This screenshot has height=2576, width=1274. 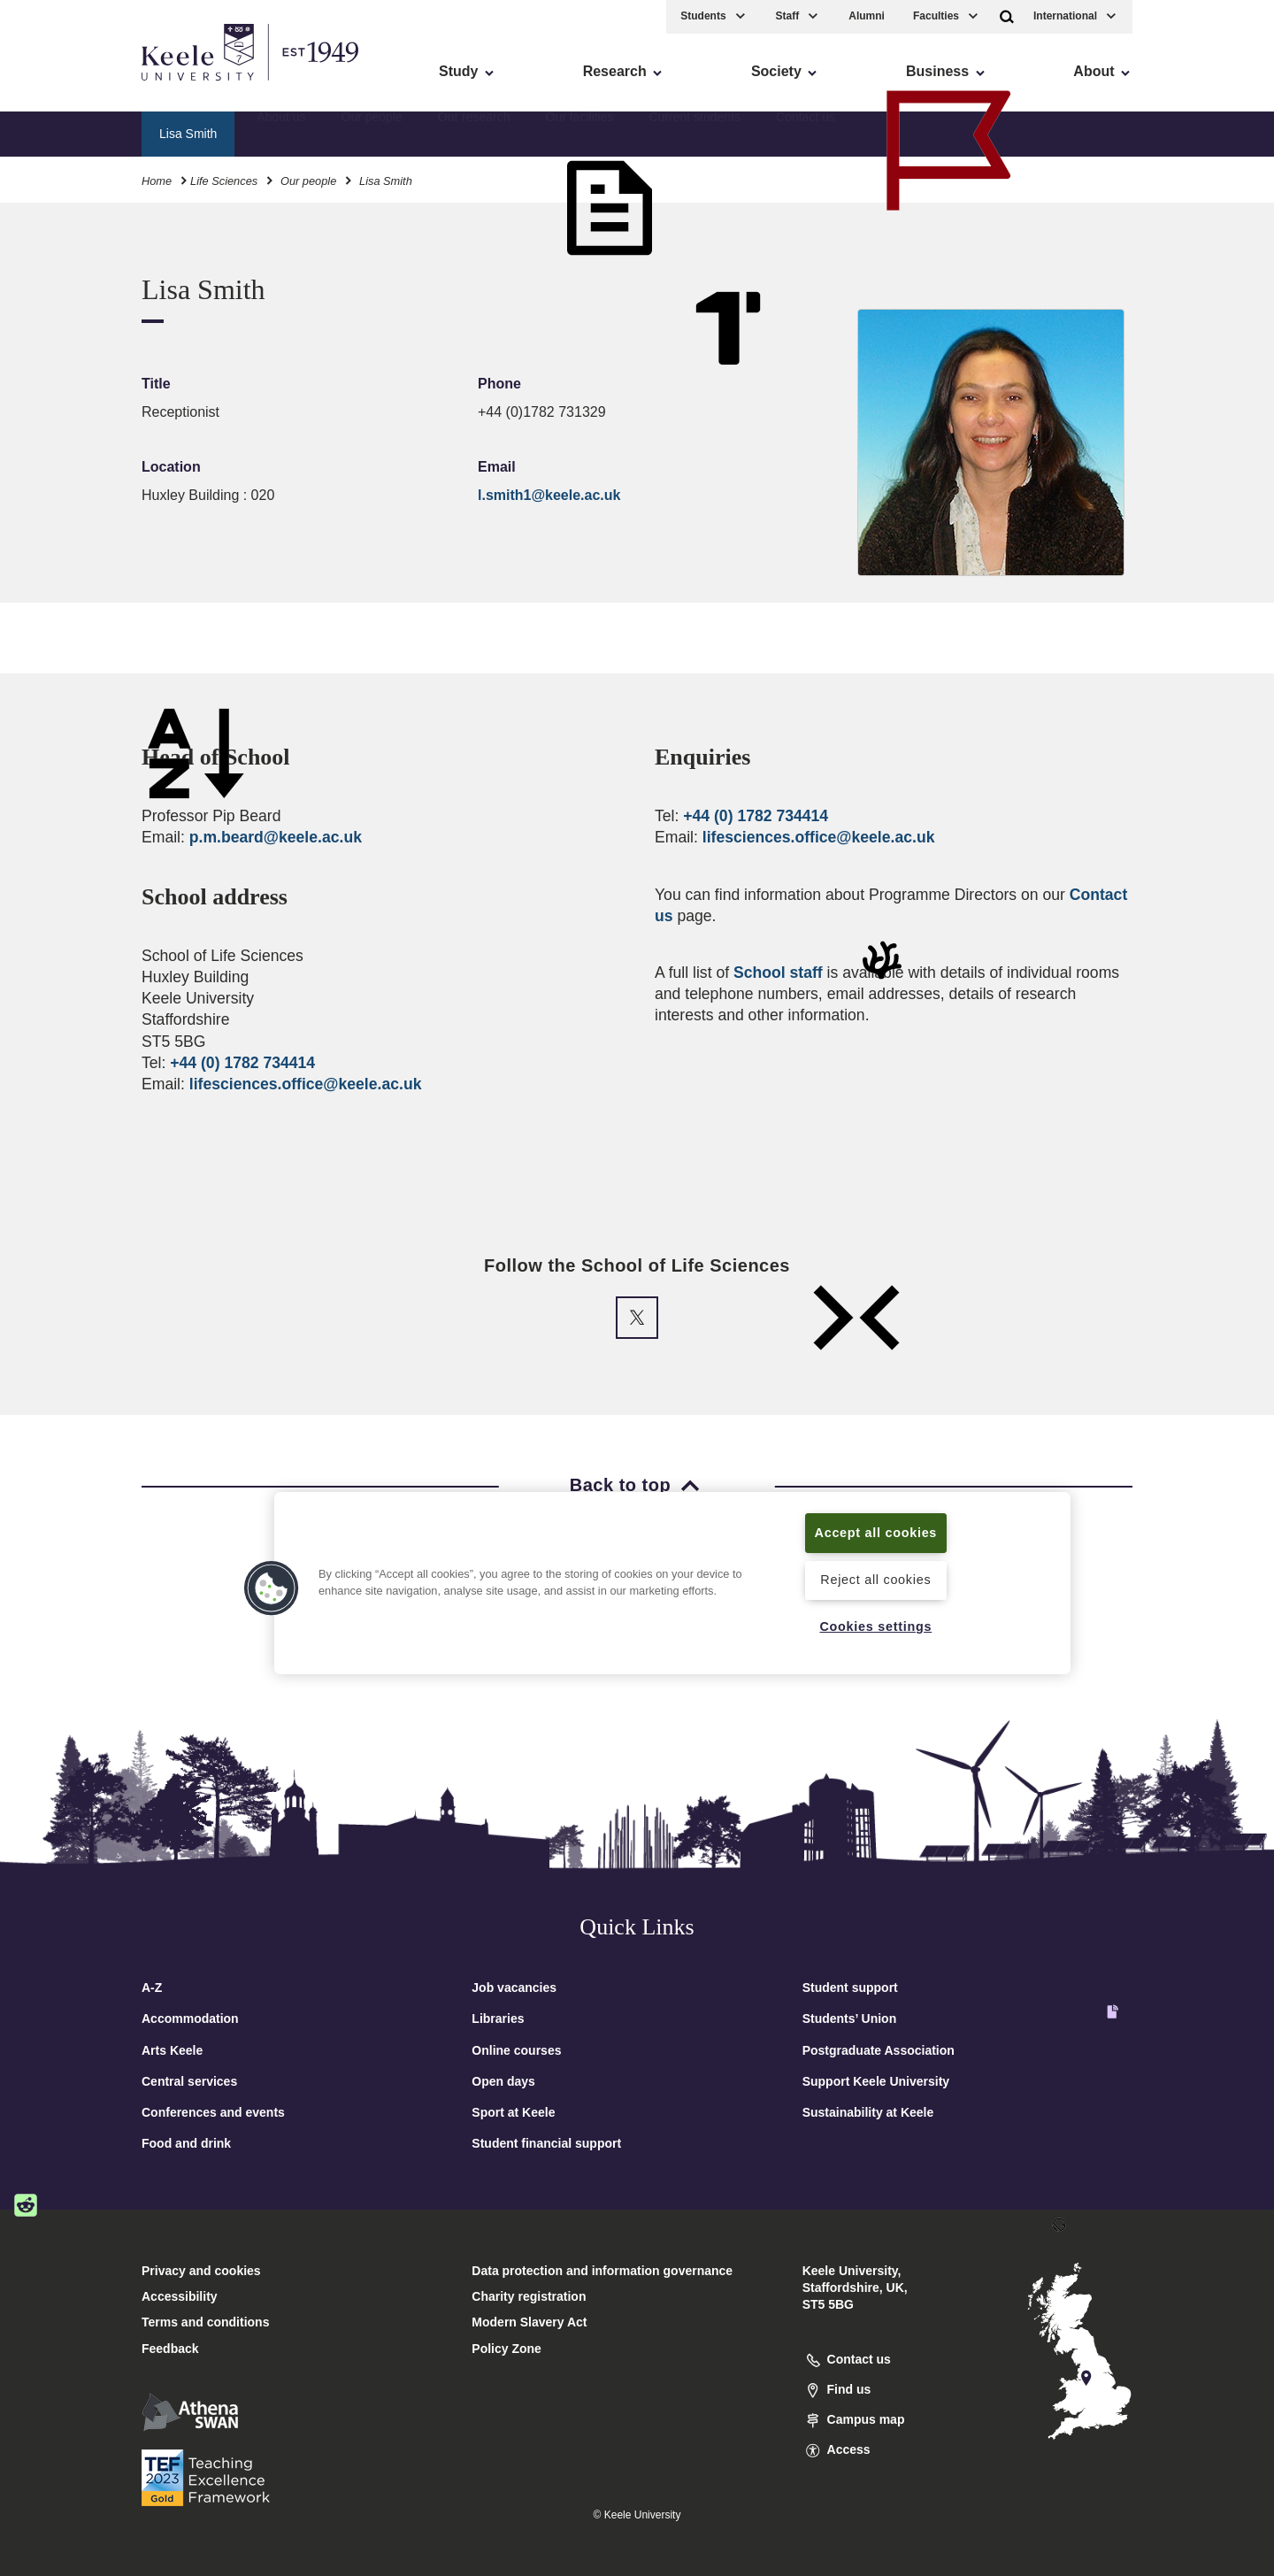 I want to click on open VSCodium application, so click(x=882, y=960).